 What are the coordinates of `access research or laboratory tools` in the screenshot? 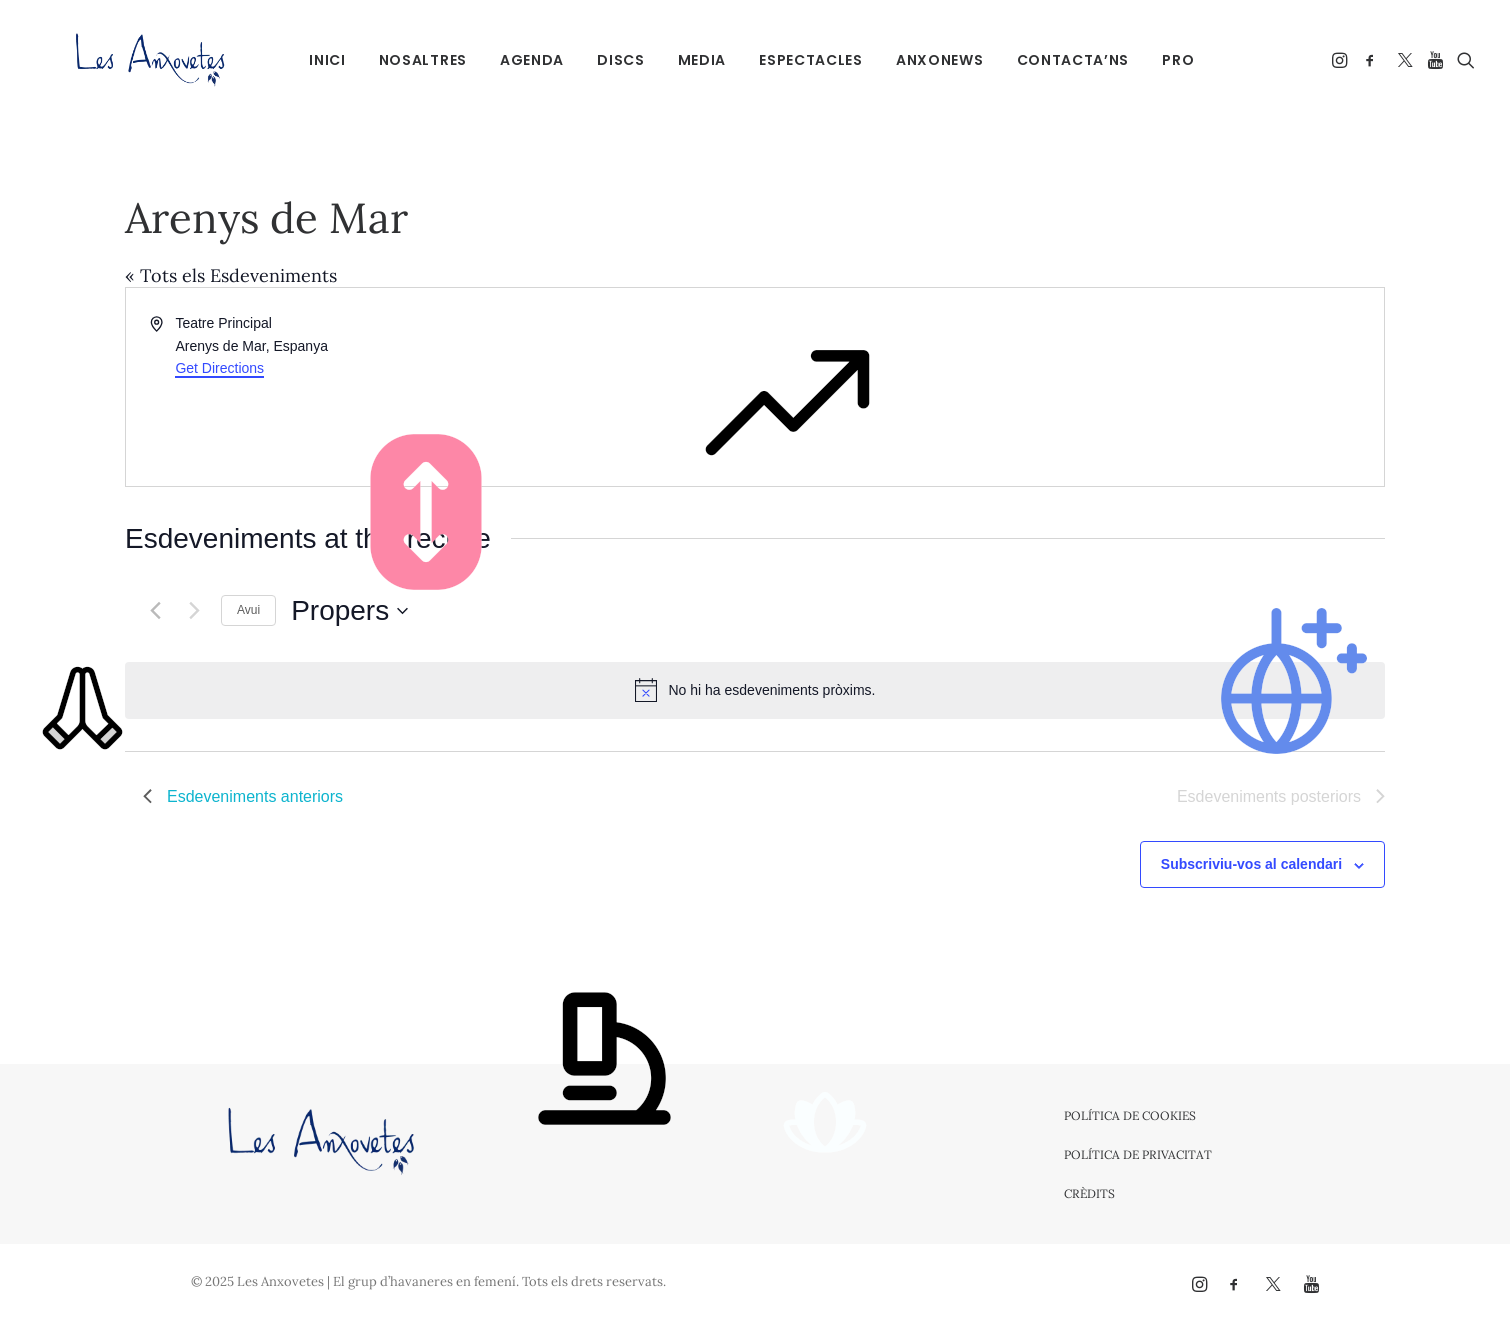 It's located at (604, 1063).